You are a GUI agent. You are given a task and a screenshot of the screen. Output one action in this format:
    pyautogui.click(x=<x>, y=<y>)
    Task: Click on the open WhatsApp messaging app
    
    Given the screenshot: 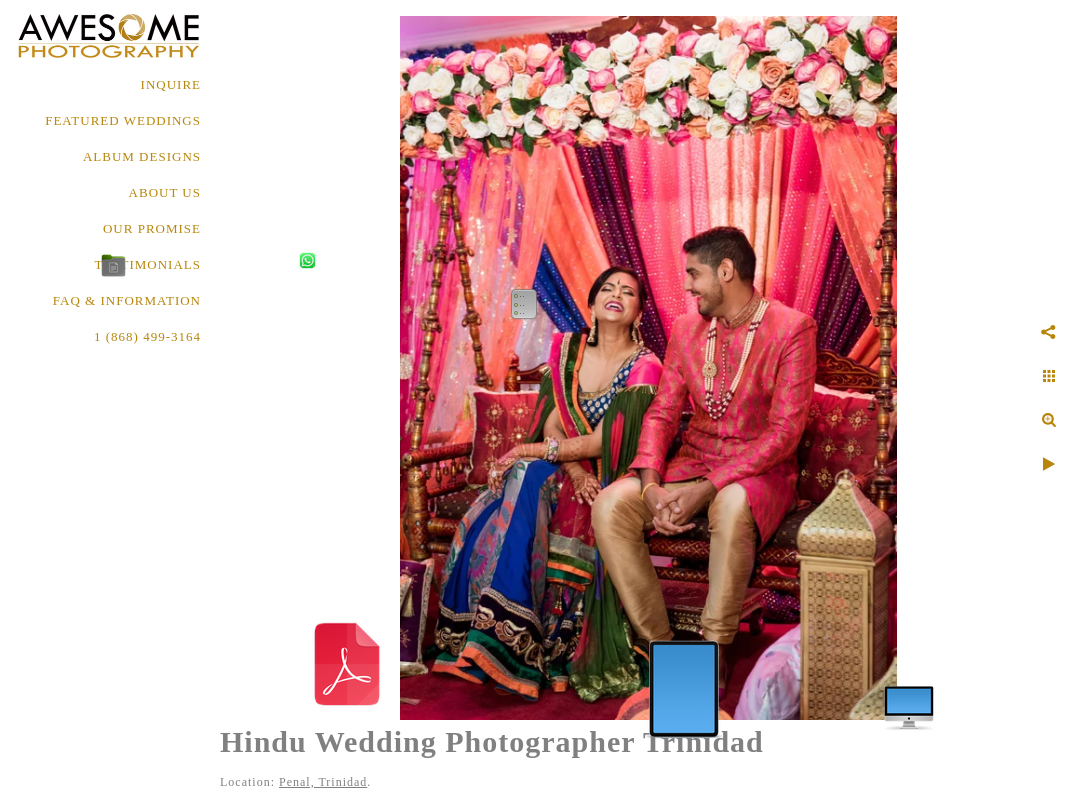 What is the action you would take?
    pyautogui.click(x=307, y=260)
    